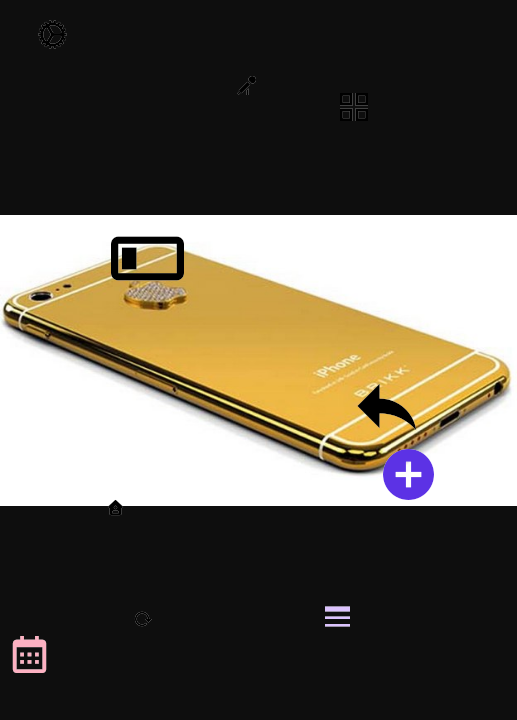 This screenshot has height=720, width=517. What do you see at coordinates (408, 474) in the screenshot?
I see `add a new item` at bounding box center [408, 474].